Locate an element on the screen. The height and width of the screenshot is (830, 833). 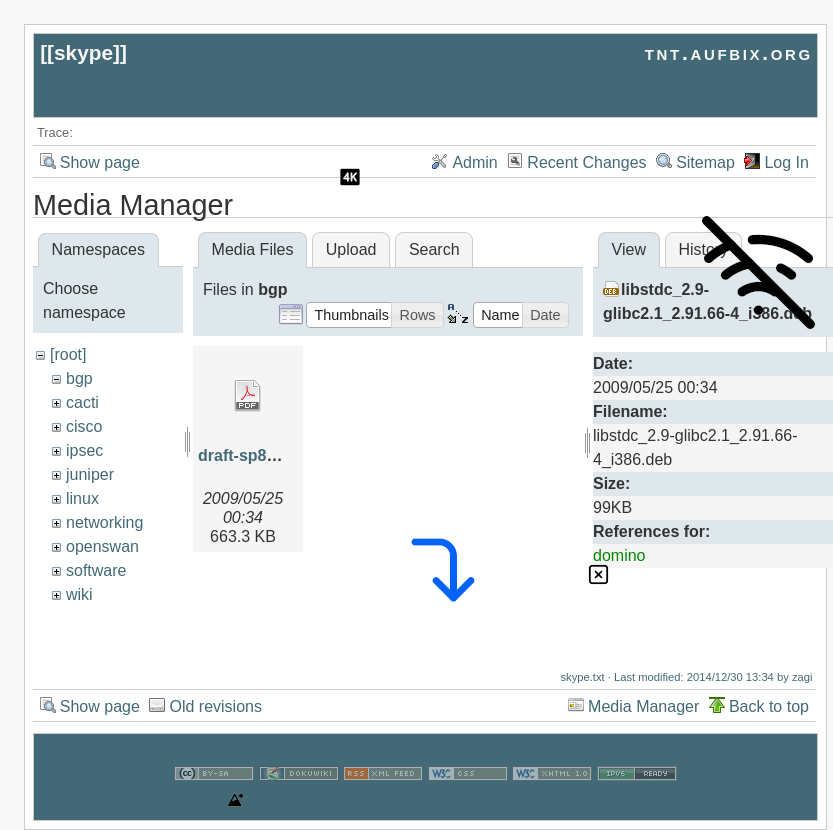
switch to 4K video resolution is located at coordinates (350, 177).